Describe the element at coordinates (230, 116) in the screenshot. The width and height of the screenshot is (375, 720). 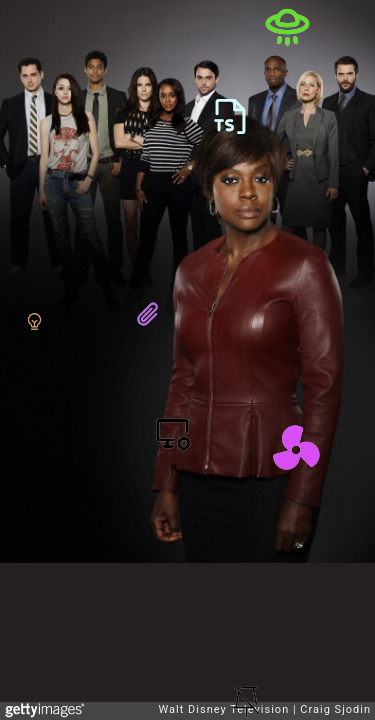
I see `typescript source file` at that location.